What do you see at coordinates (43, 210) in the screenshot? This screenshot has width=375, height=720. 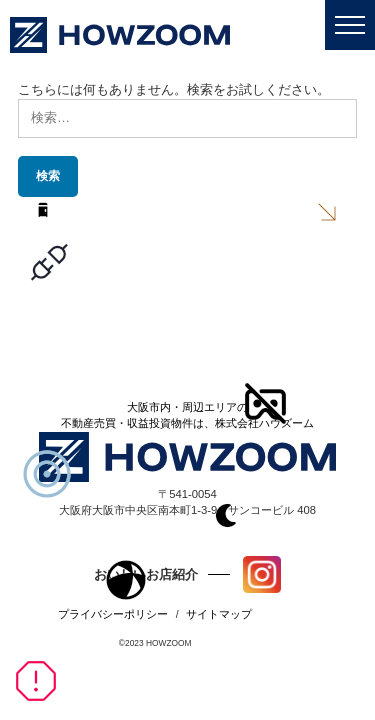 I see `locate nearby portable restrooms` at bounding box center [43, 210].